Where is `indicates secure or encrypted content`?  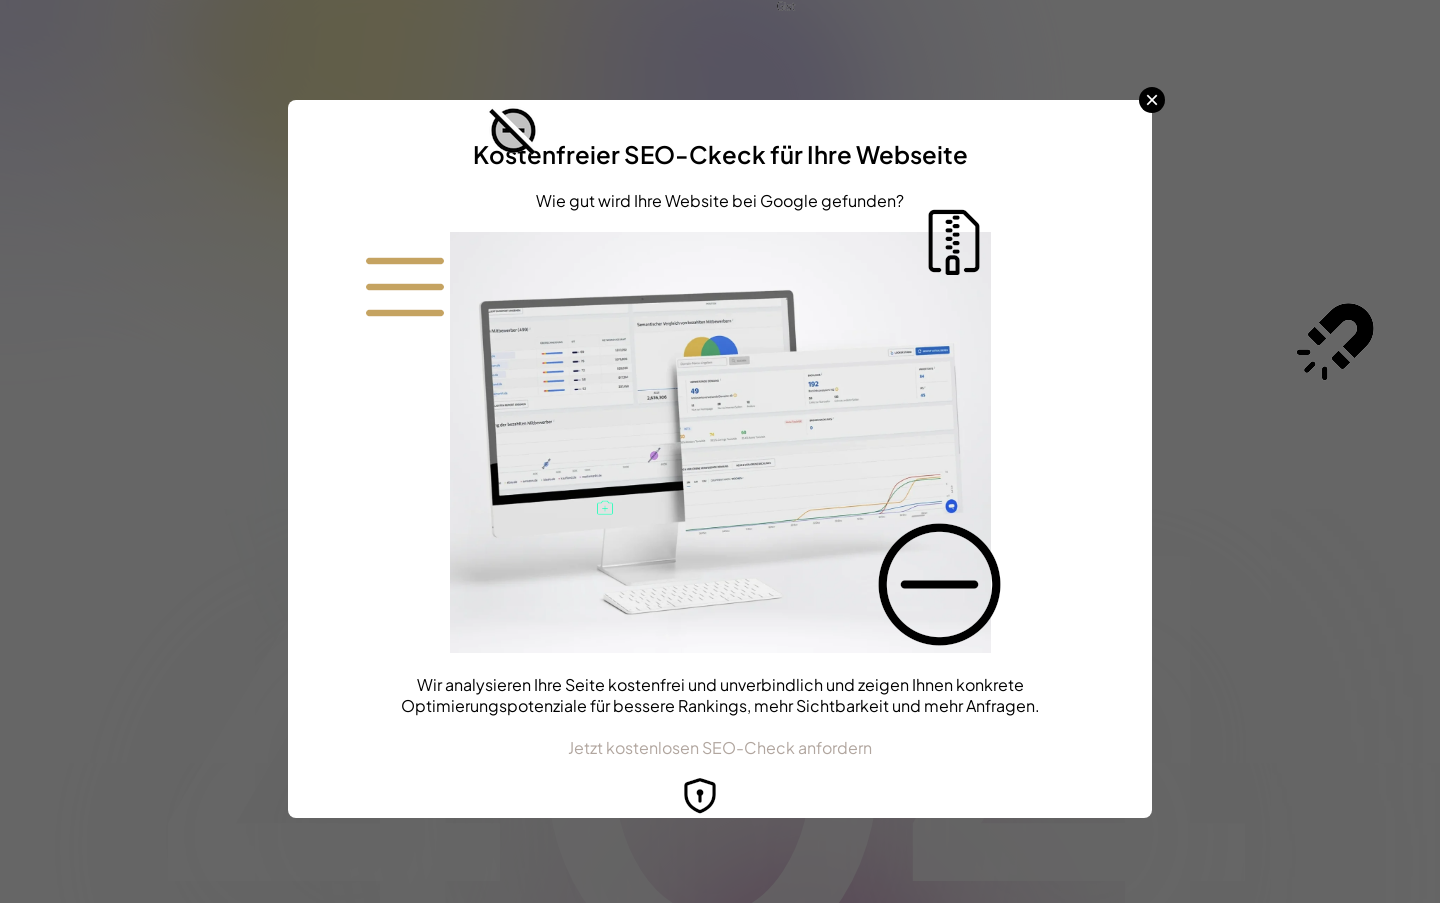 indicates secure or encrypted content is located at coordinates (700, 796).